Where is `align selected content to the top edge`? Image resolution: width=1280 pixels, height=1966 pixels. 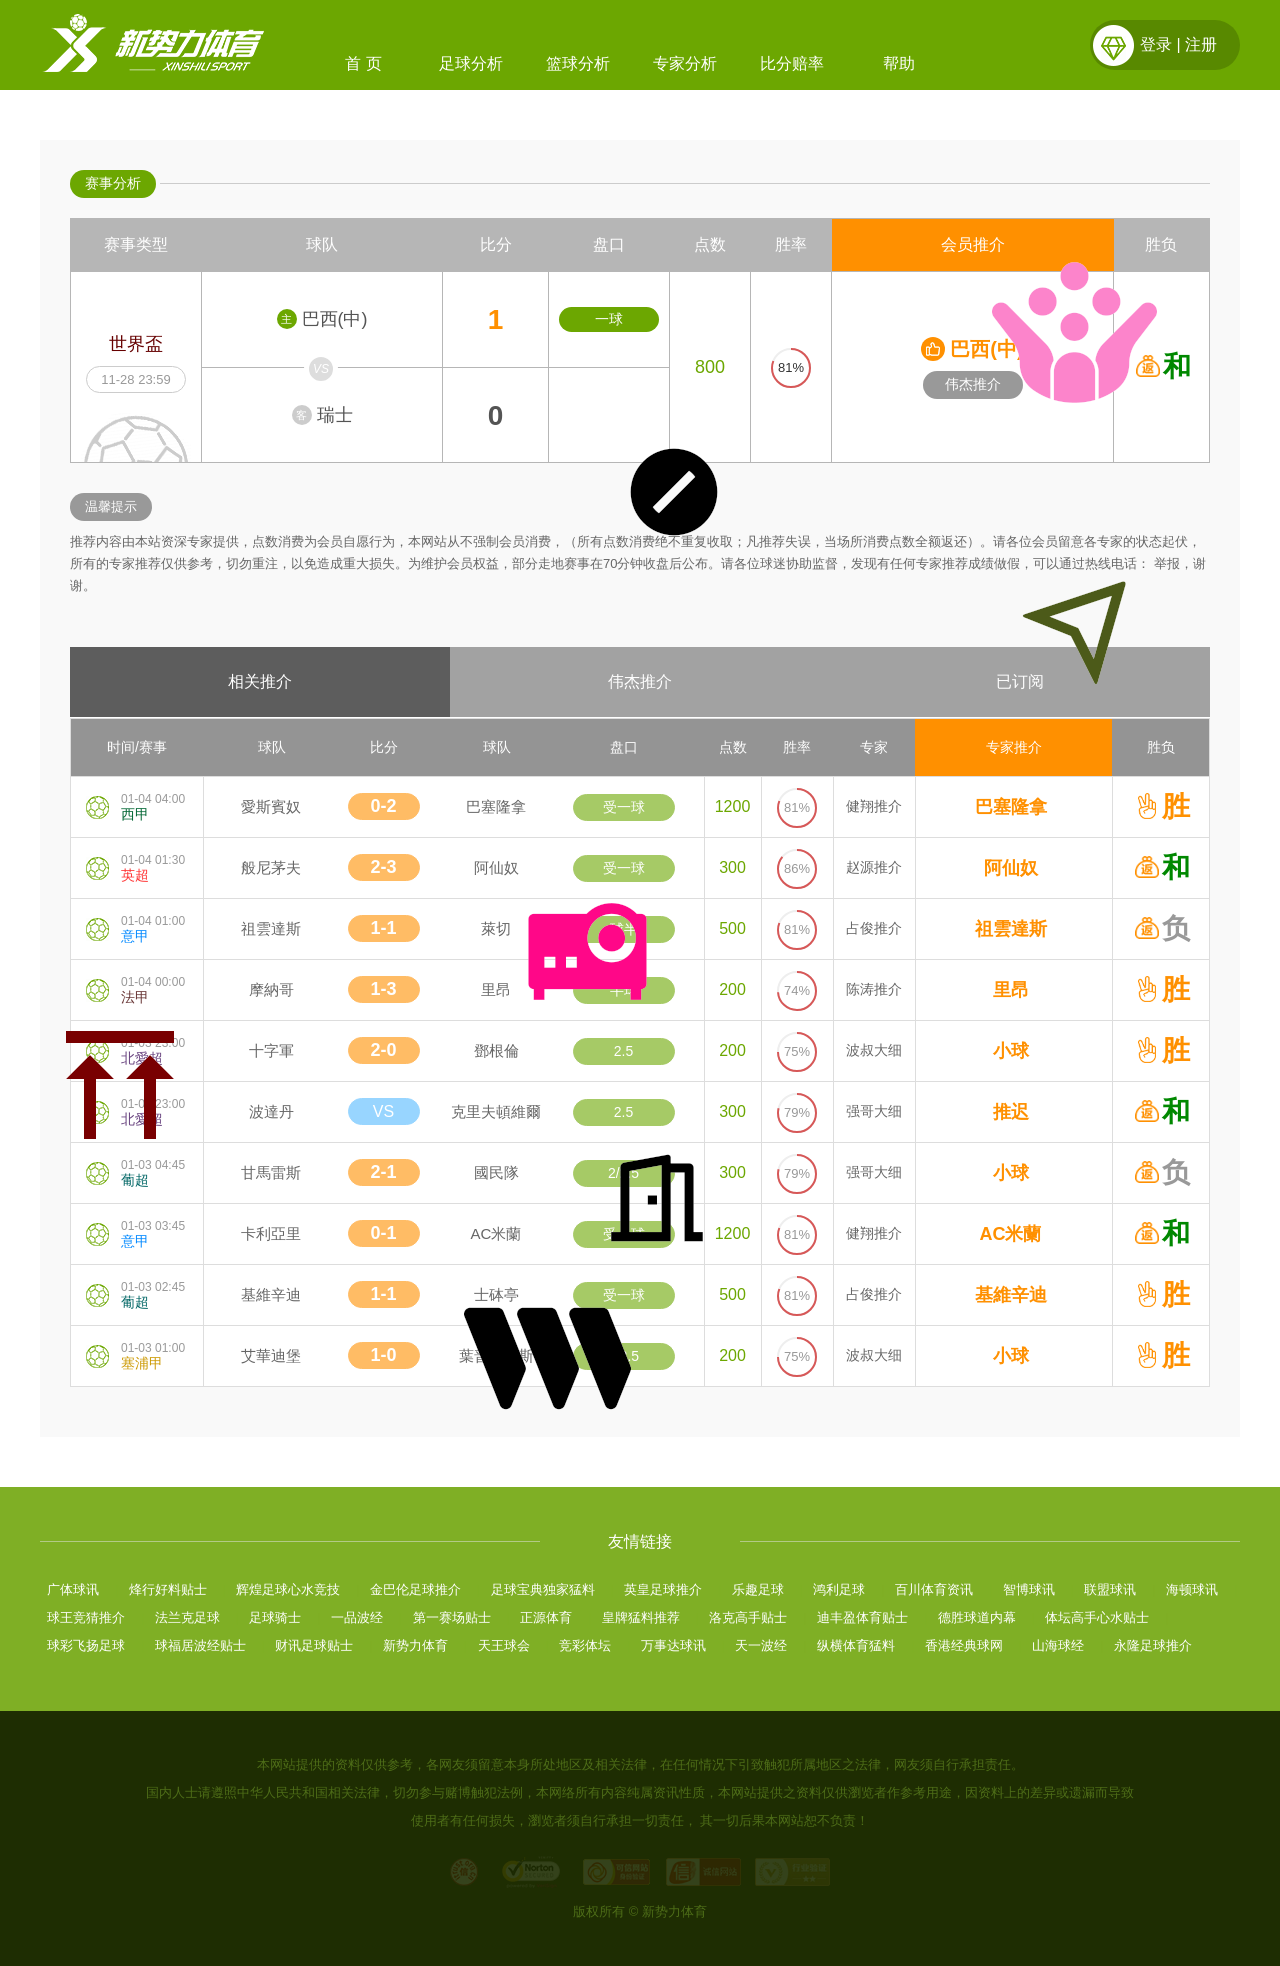
align selected content to the top edge is located at coordinates (120, 1085).